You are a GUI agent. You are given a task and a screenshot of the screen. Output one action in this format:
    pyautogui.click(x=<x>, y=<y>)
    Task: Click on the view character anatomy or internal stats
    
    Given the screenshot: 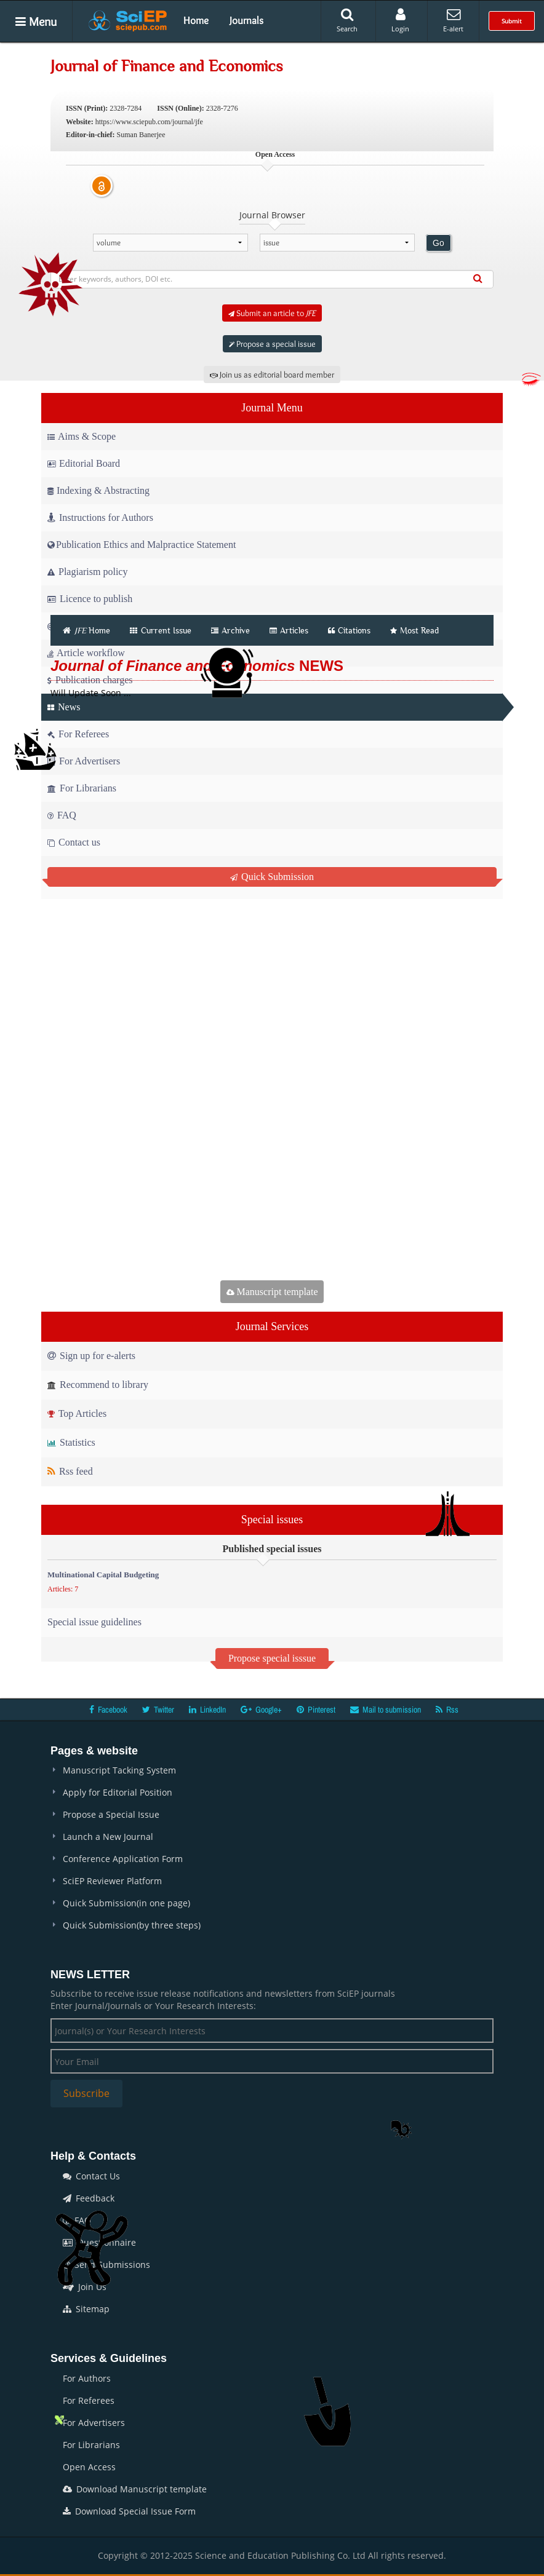 What is the action you would take?
    pyautogui.click(x=92, y=2248)
    